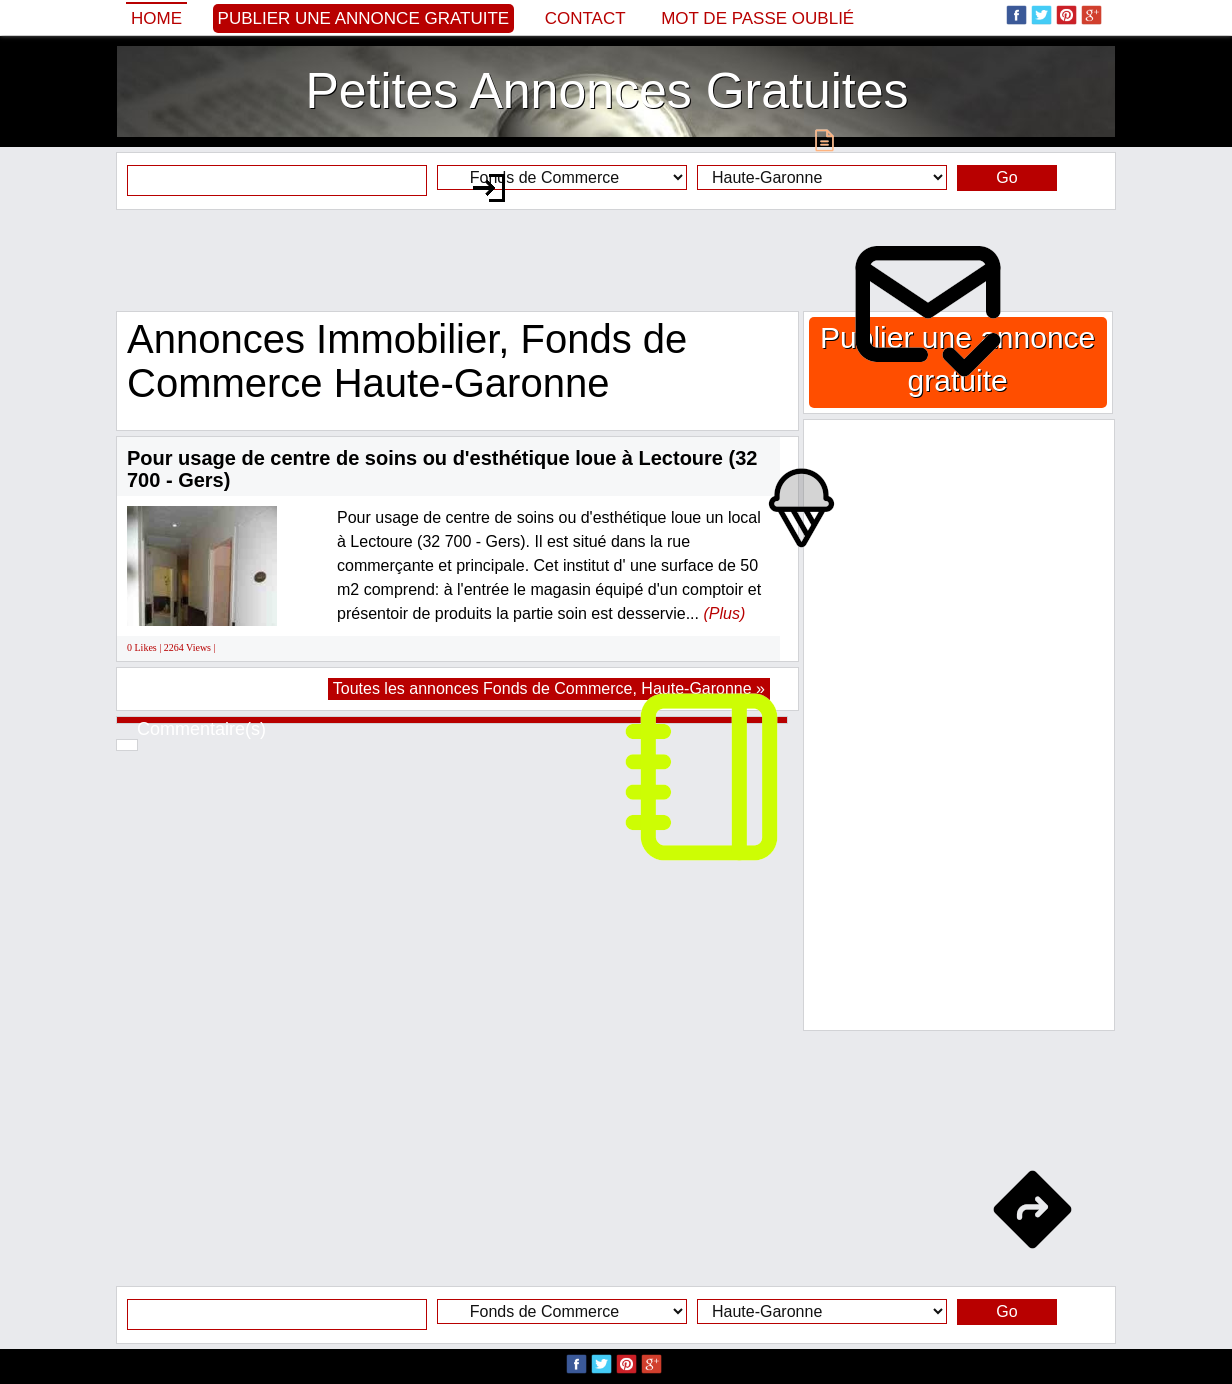  What do you see at coordinates (1032, 1209) in the screenshot?
I see `navigate to directions or routing options` at bounding box center [1032, 1209].